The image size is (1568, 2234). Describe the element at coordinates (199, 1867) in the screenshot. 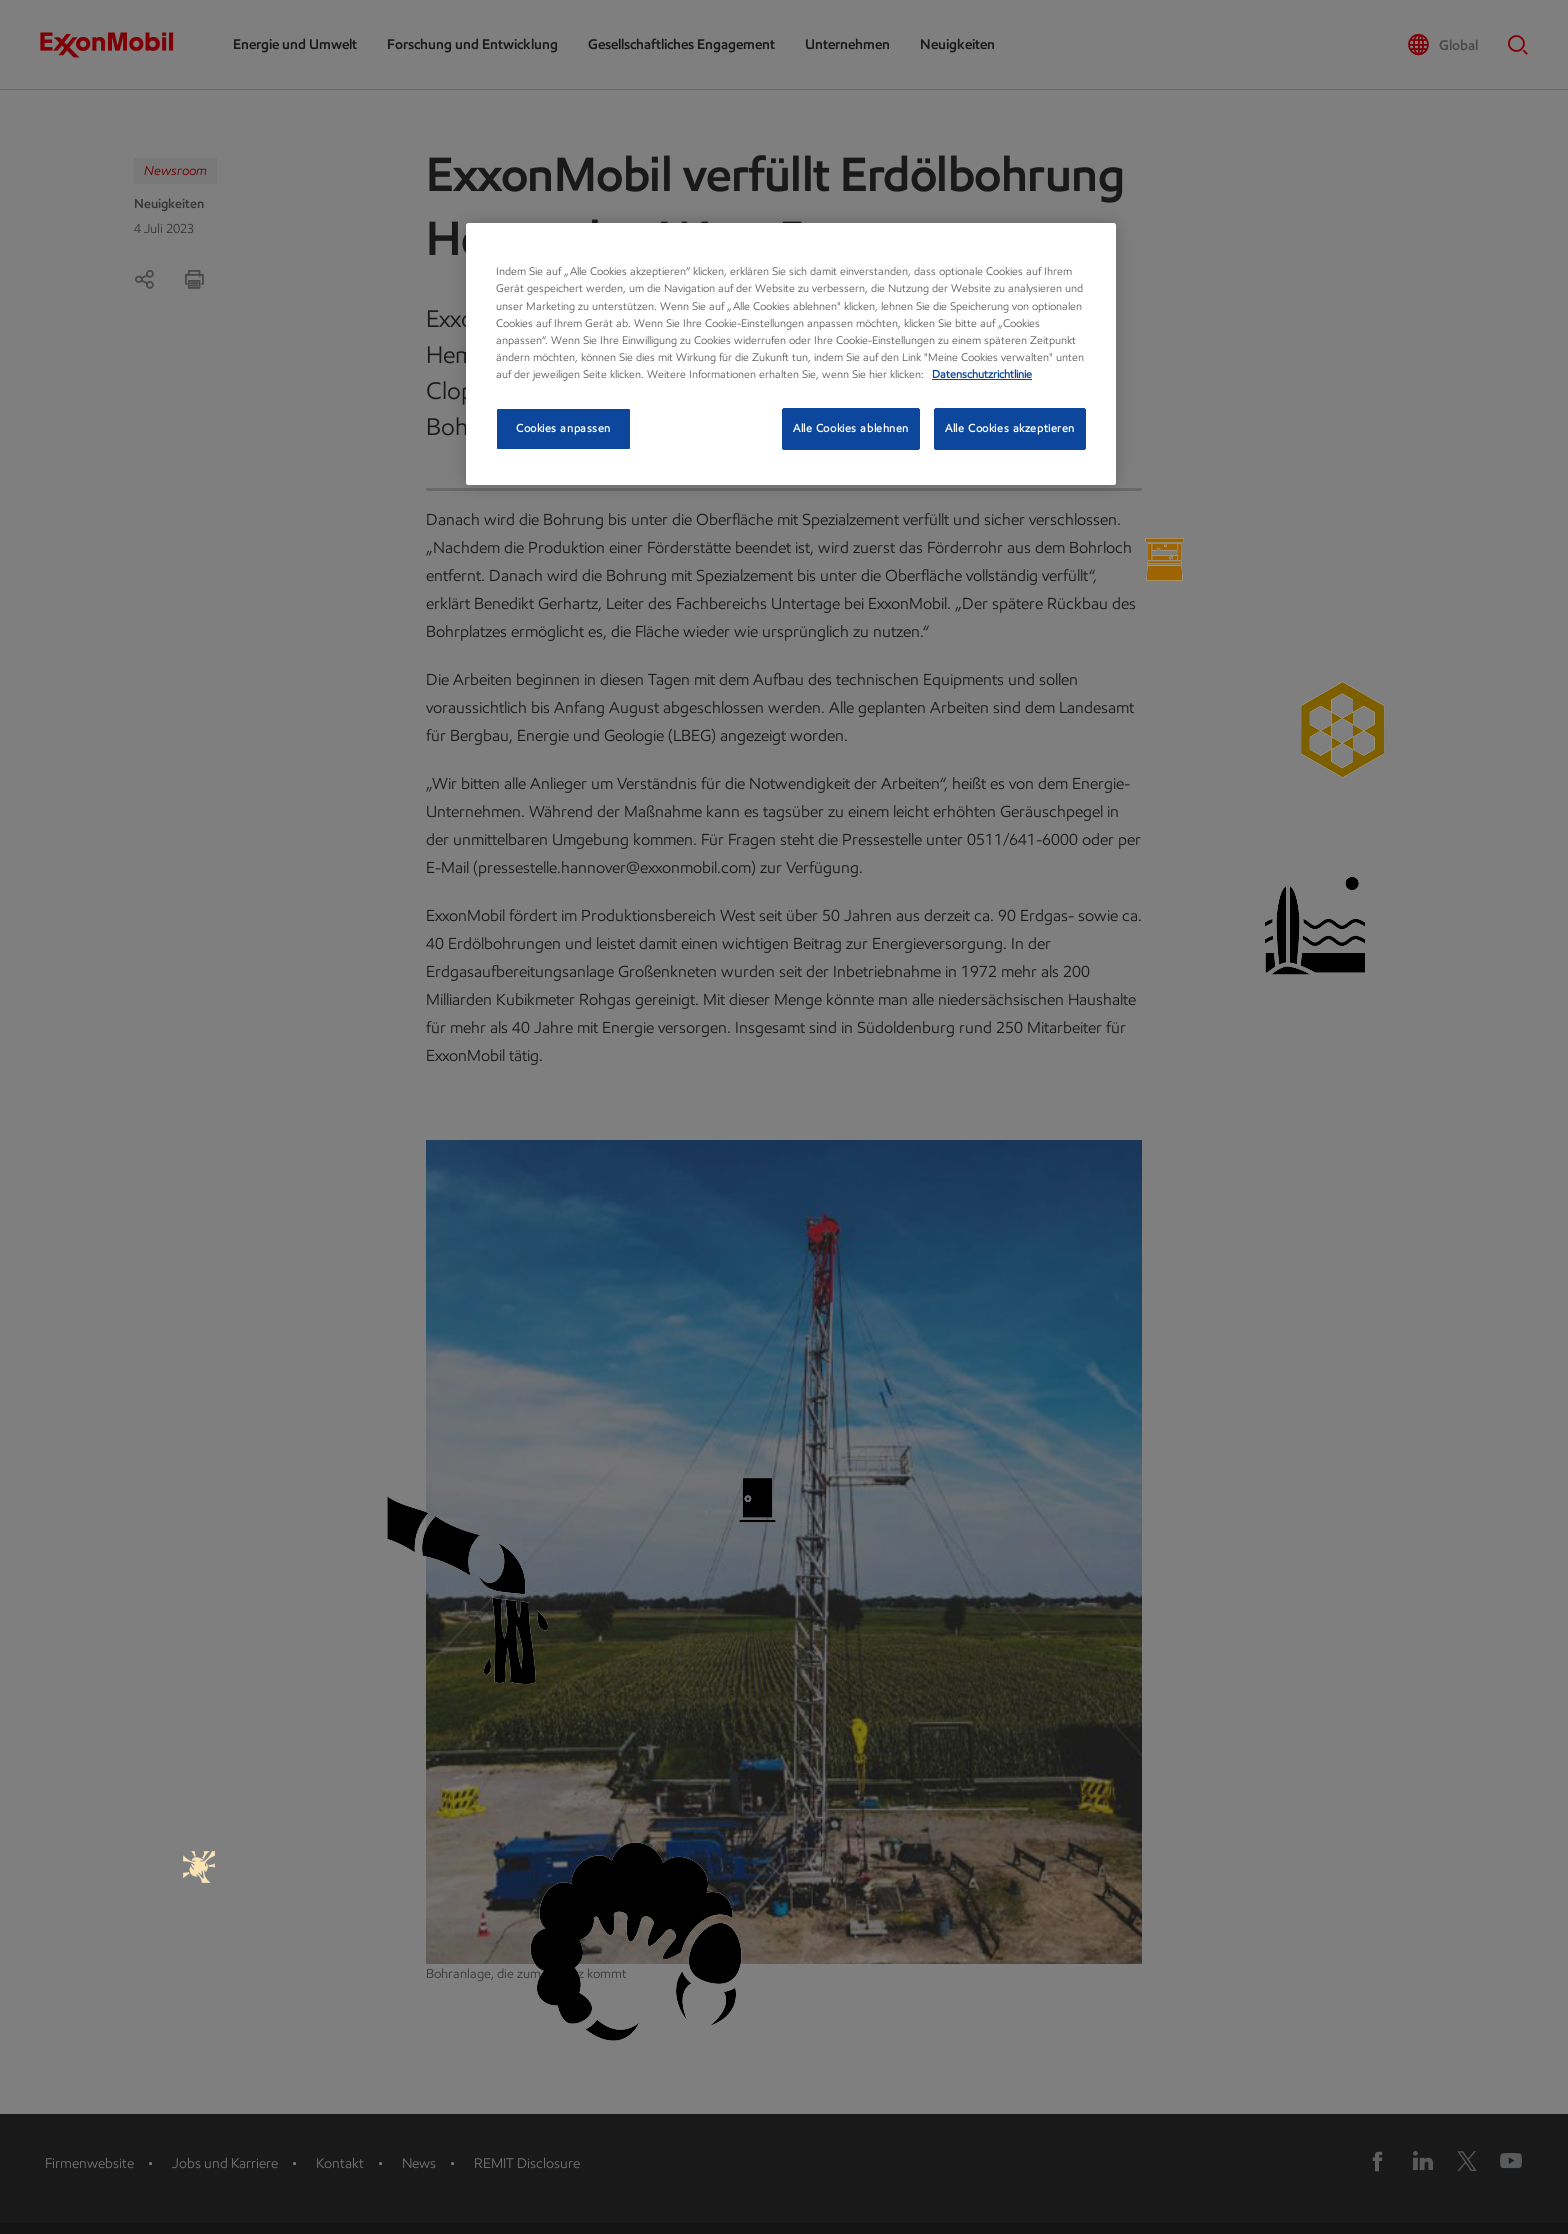

I see `view character health or organ status` at that location.